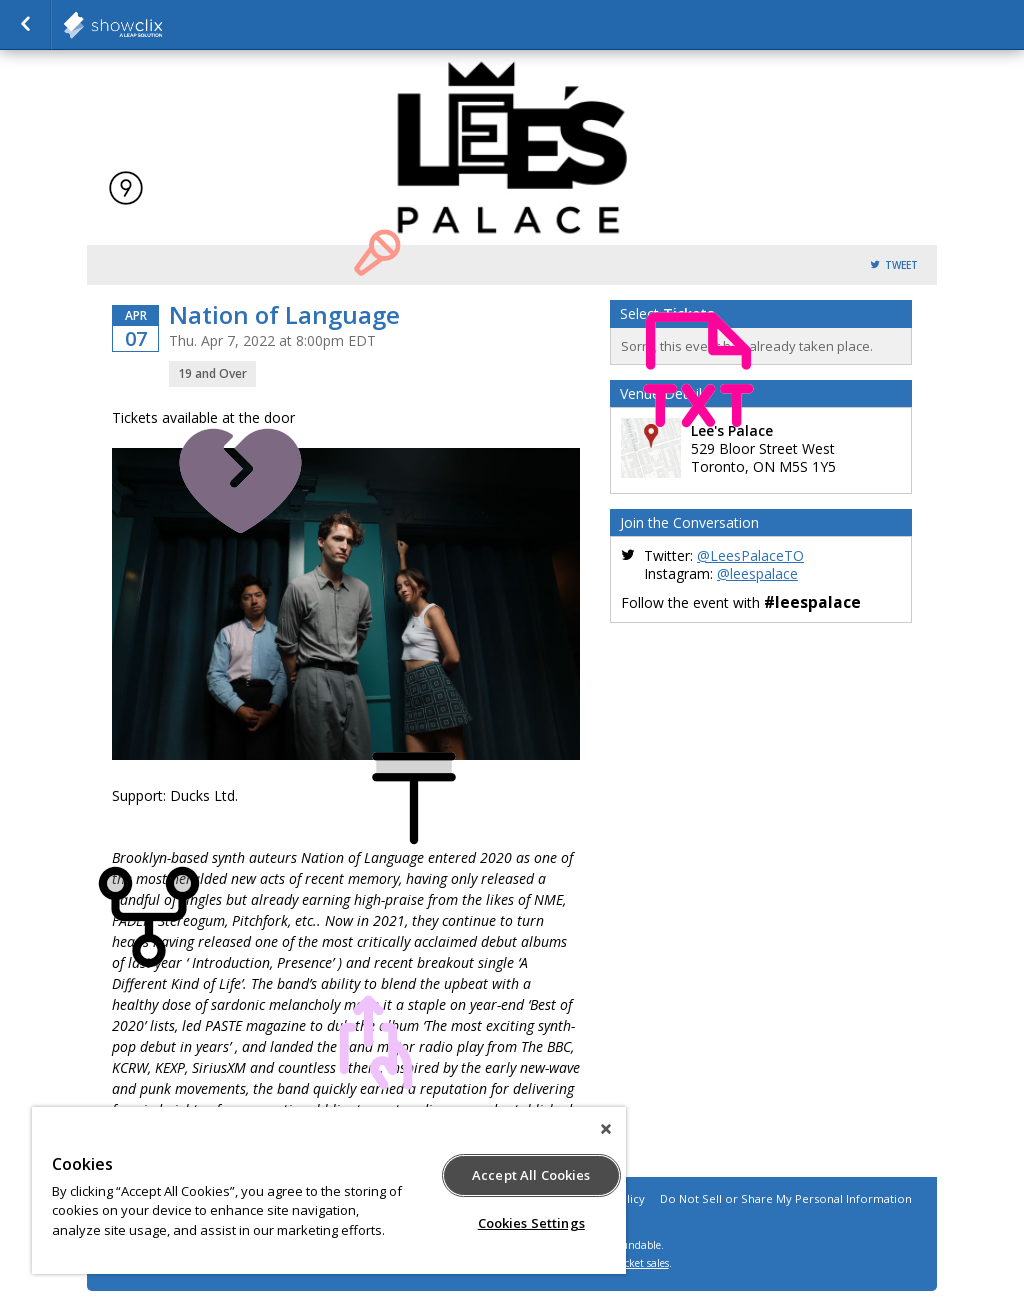 The height and width of the screenshot is (1306, 1024). What do you see at coordinates (698, 374) in the screenshot?
I see `open a text file` at bounding box center [698, 374].